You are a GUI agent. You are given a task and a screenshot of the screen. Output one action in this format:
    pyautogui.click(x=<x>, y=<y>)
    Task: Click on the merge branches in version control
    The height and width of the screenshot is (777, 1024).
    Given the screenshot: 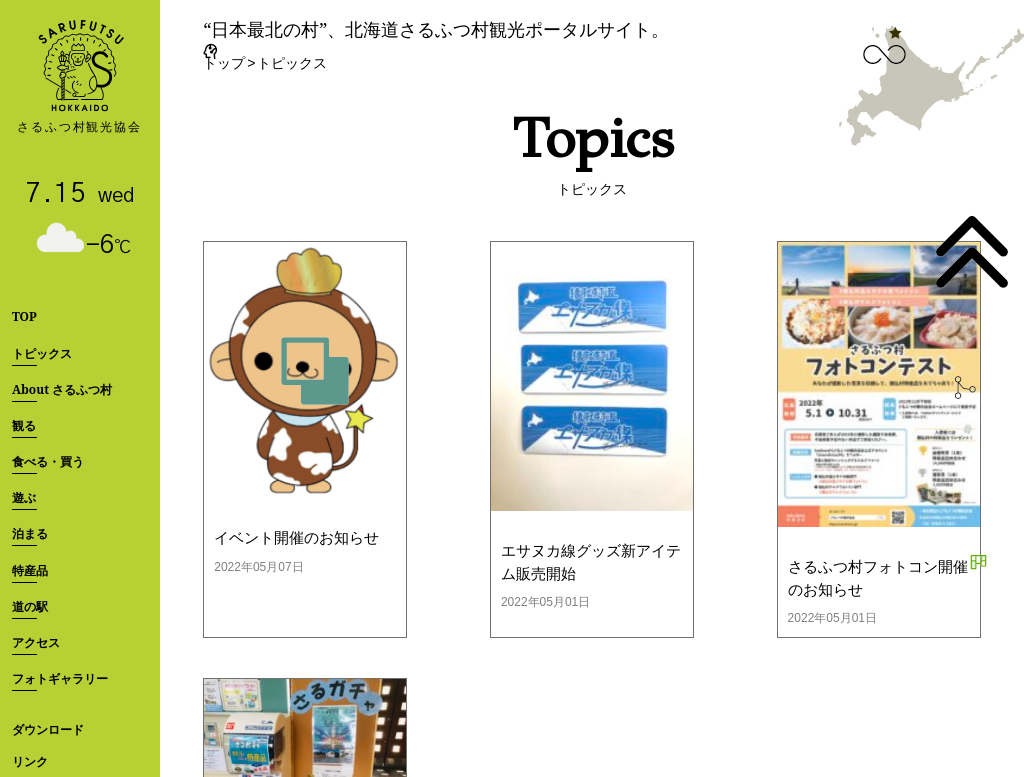 What is the action you would take?
    pyautogui.click(x=963, y=387)
    